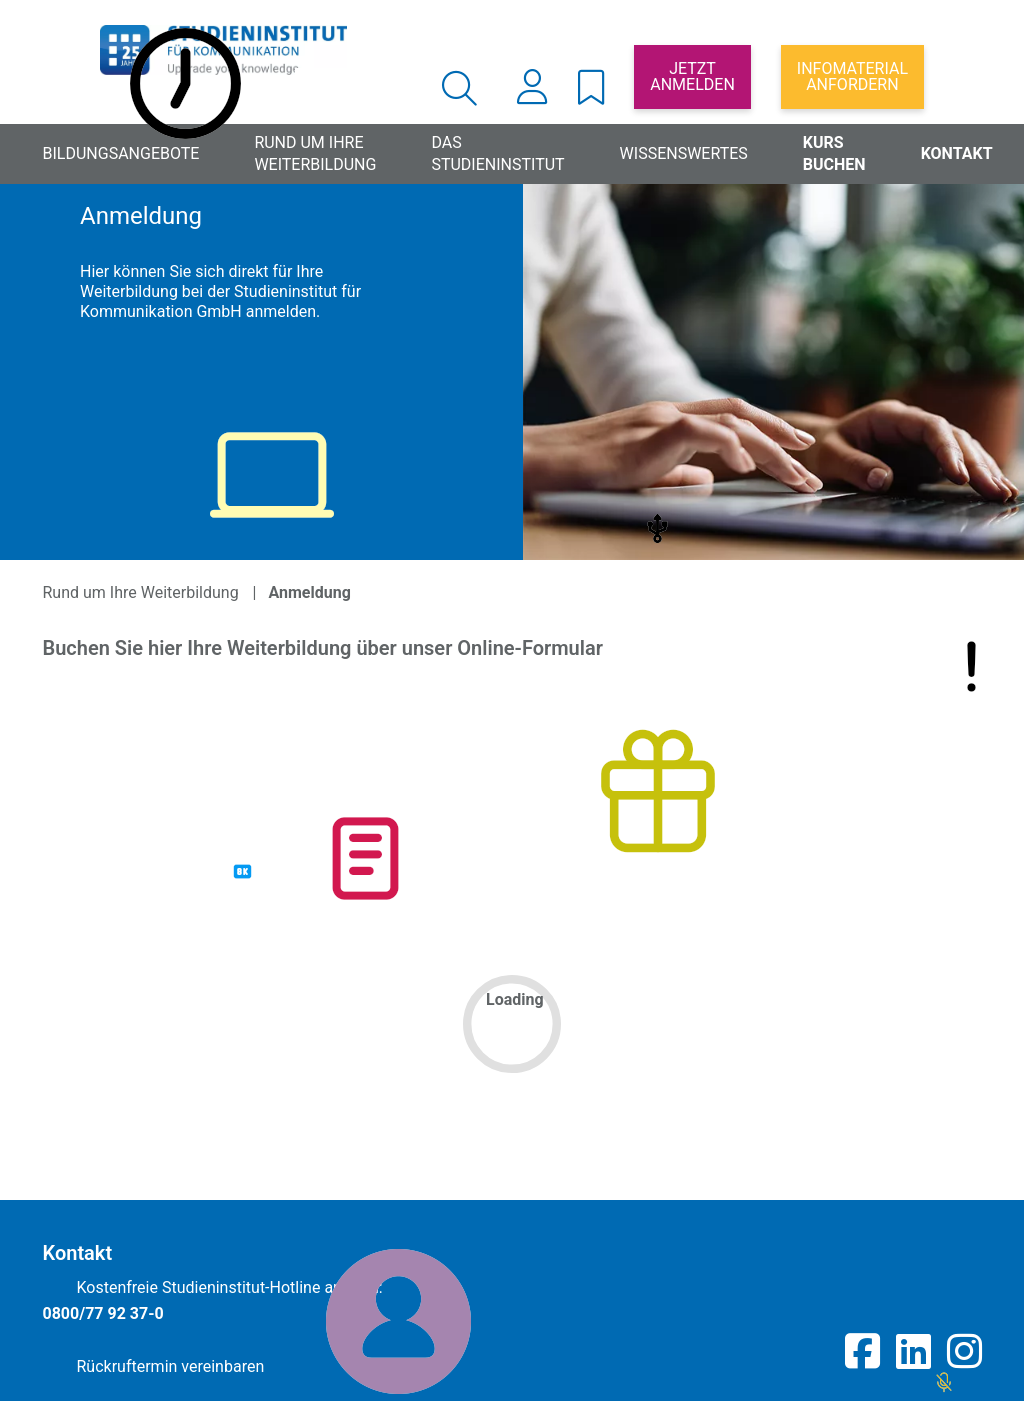 The width and height of the screenshot is (1024, 1401). I want to click on view your notes, so click(365, 858).